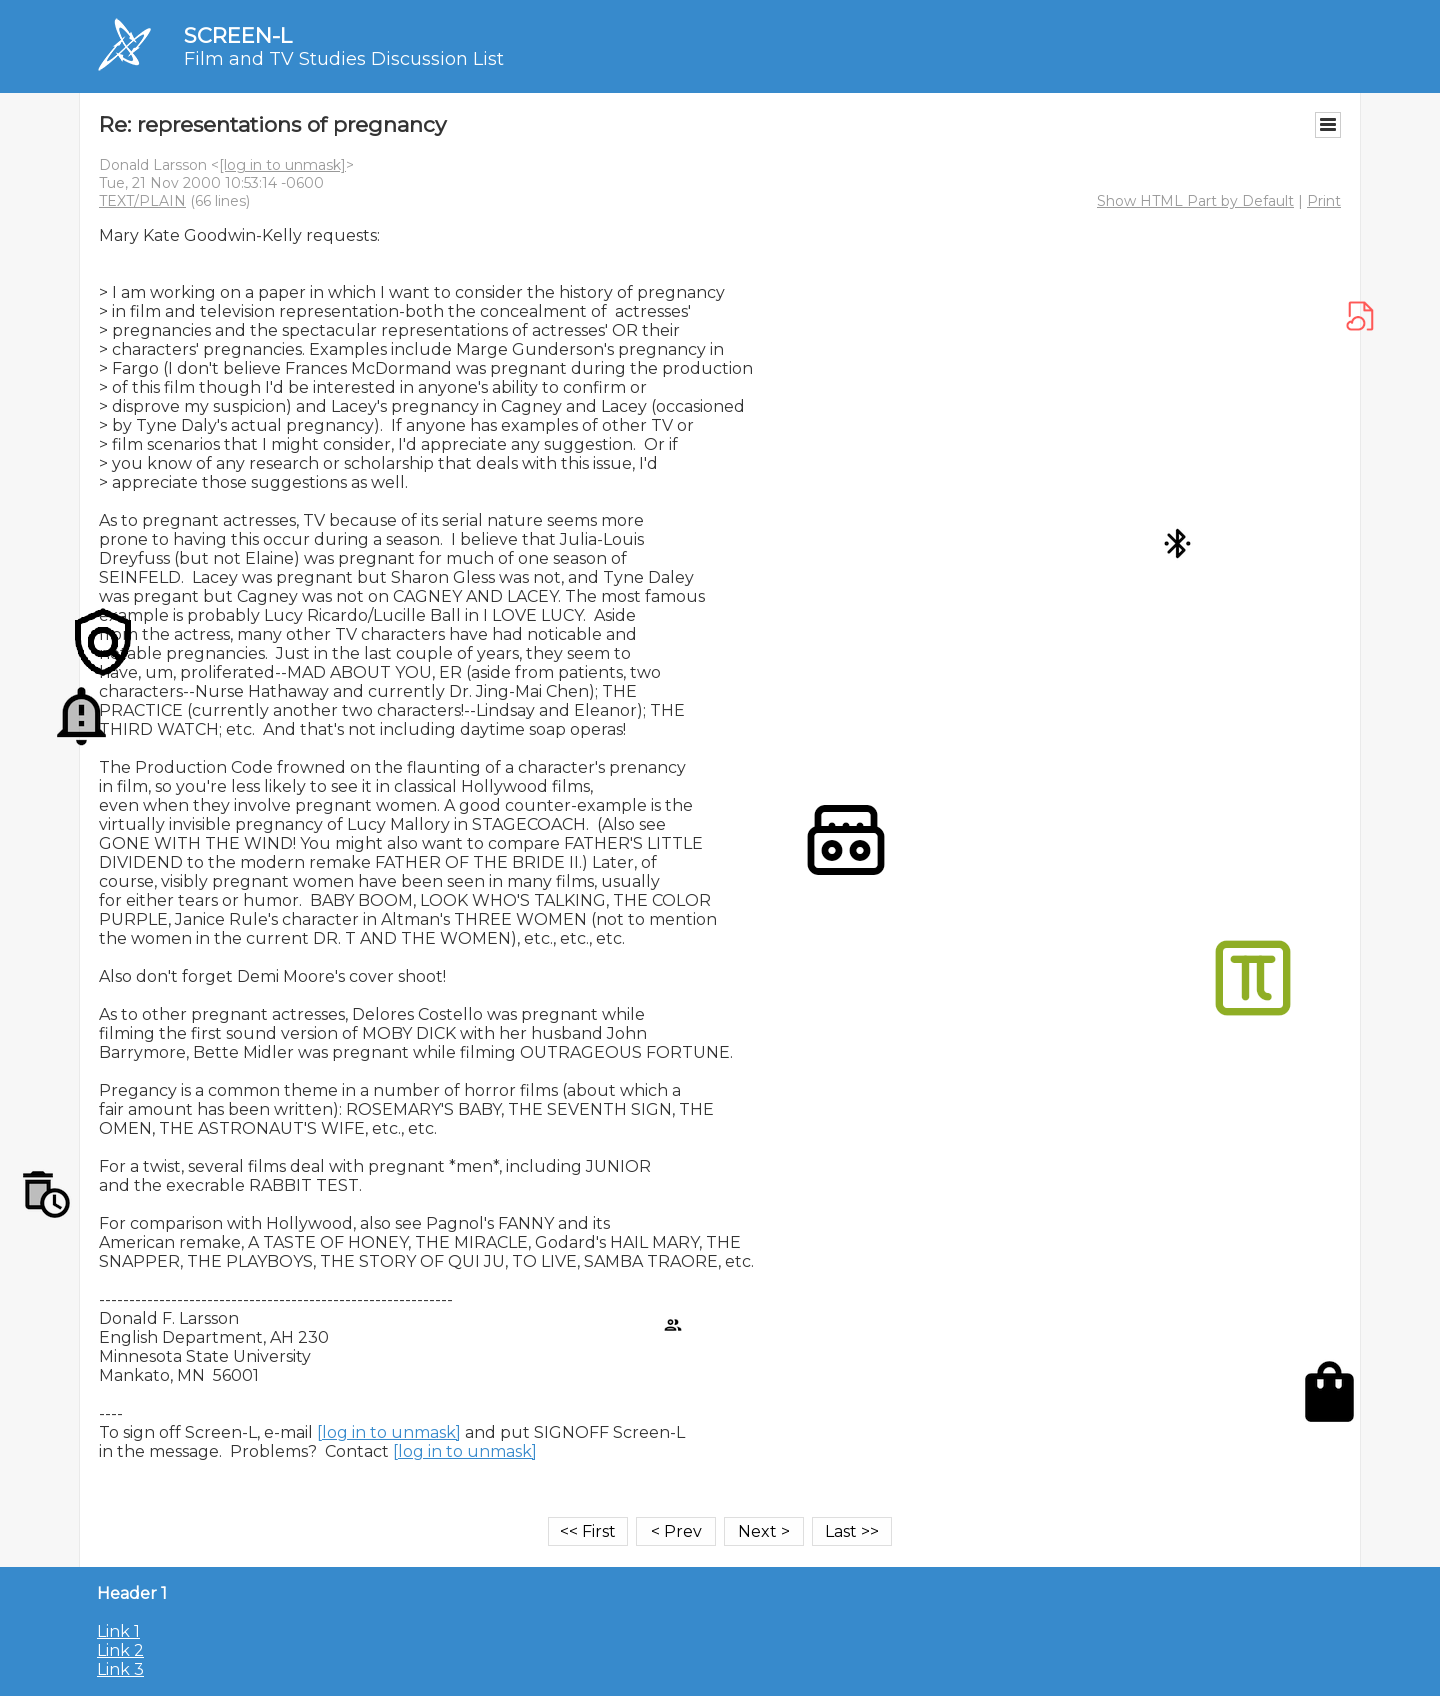  I want to click on access cloud-synced files, so click(1361, 316).